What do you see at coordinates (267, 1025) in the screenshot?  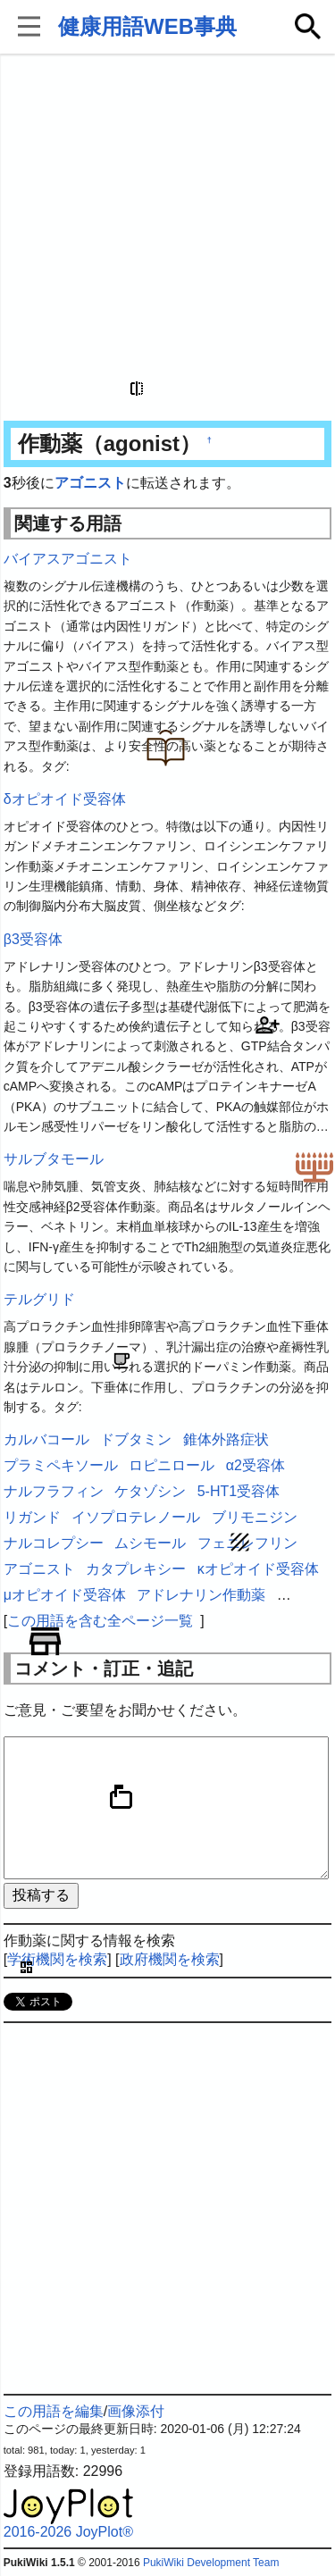 I see `add a new contact or friend` at bounding box center [267, 1025].